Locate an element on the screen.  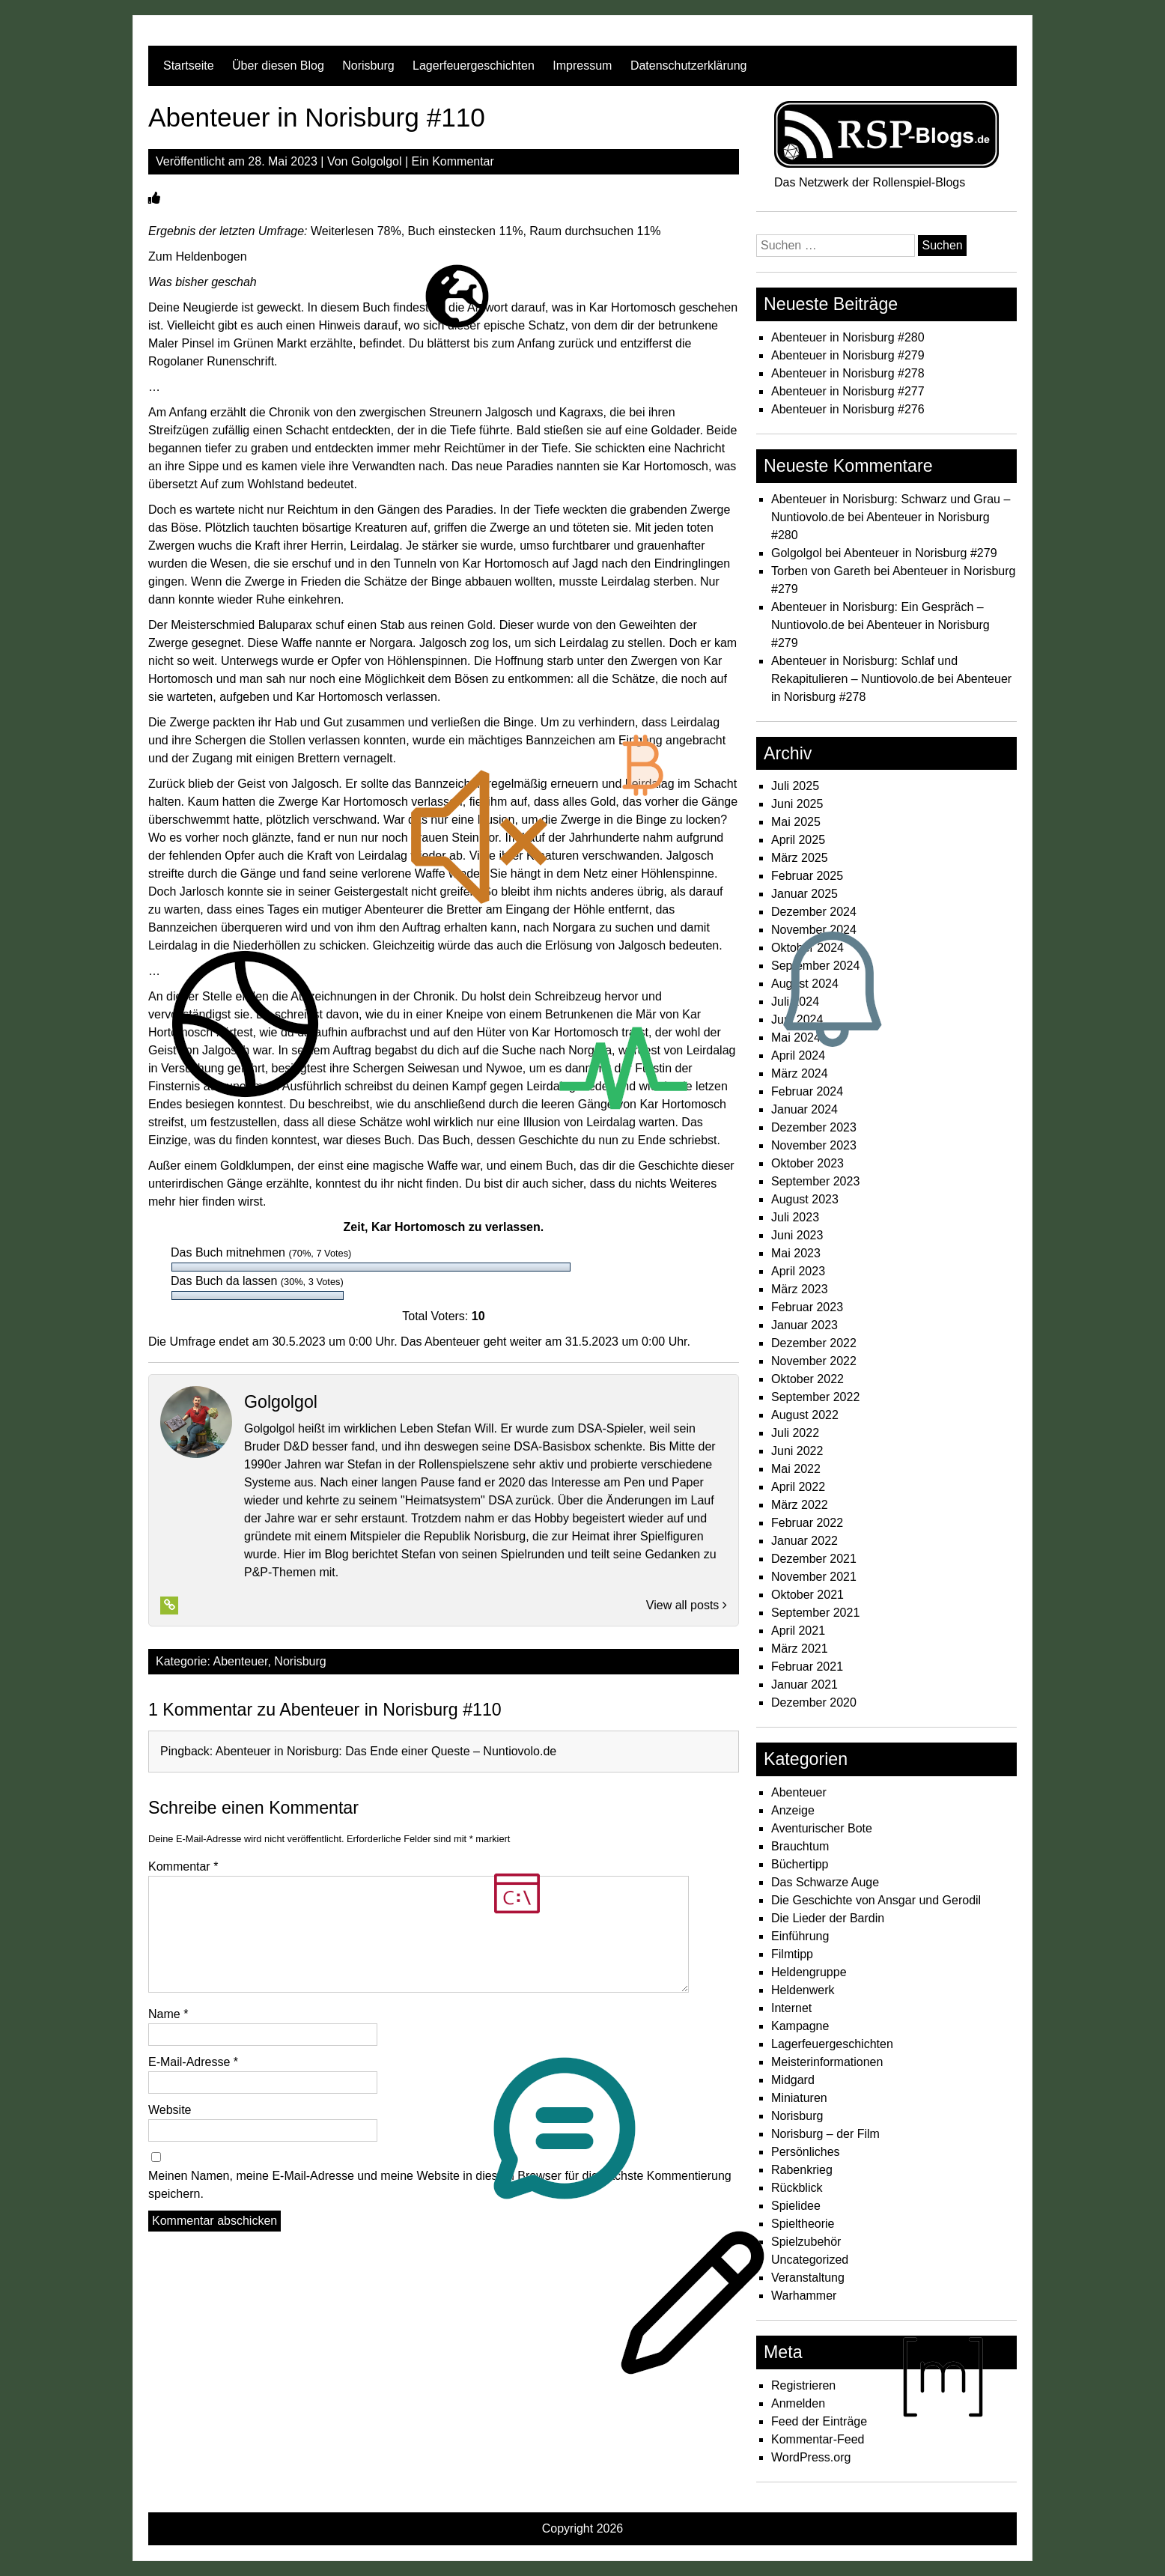
view bitcoin balance or wallet is located at coordinates (640, 766).